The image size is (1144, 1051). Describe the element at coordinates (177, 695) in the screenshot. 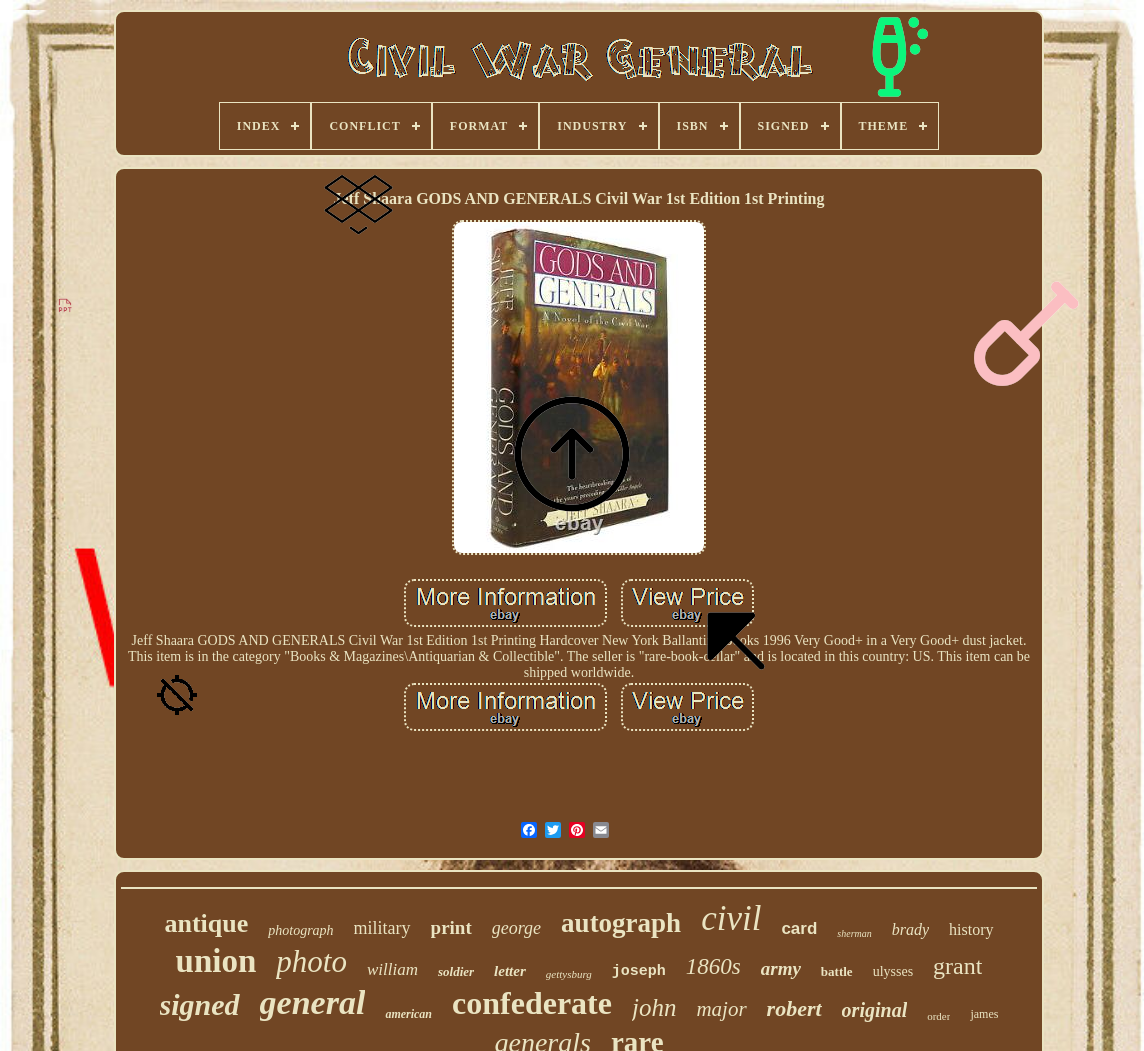

I see `location services are disabled` at that location.